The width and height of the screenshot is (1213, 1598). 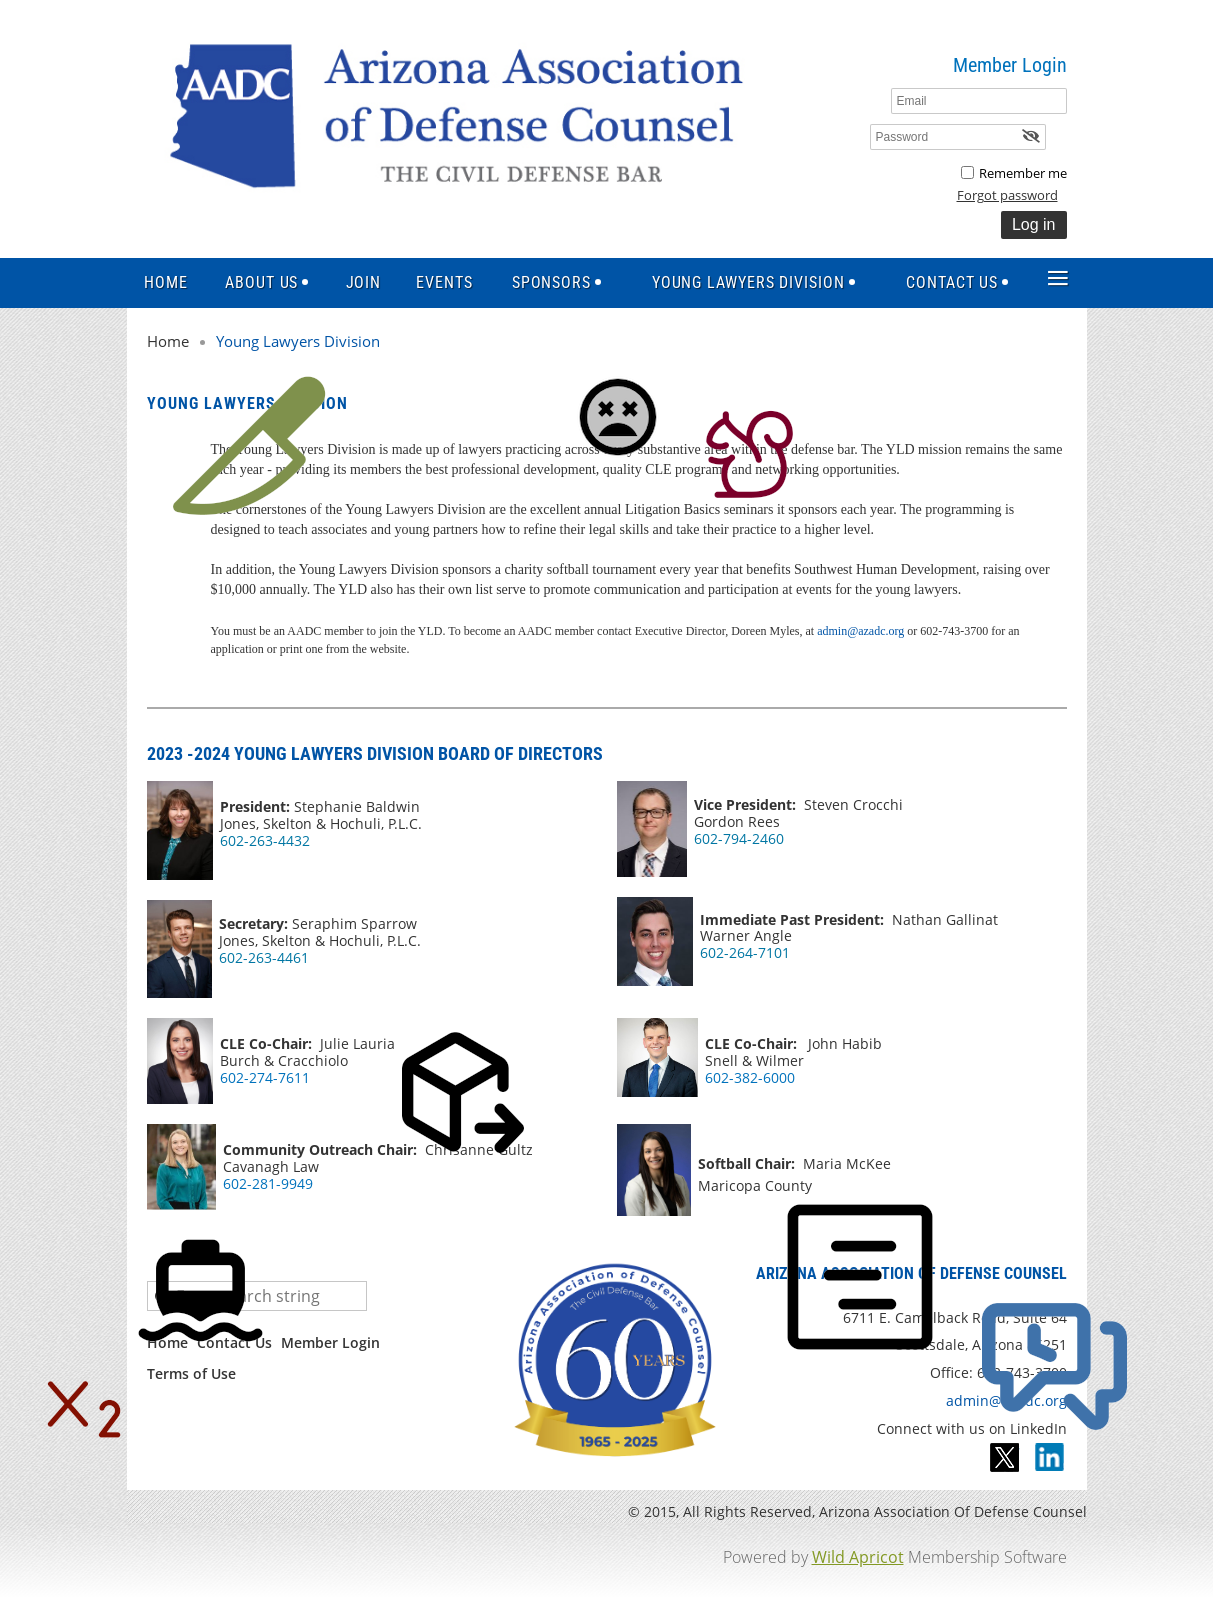 I want to click on rate experience as very dissatisfied, so click(x=618, y=417).